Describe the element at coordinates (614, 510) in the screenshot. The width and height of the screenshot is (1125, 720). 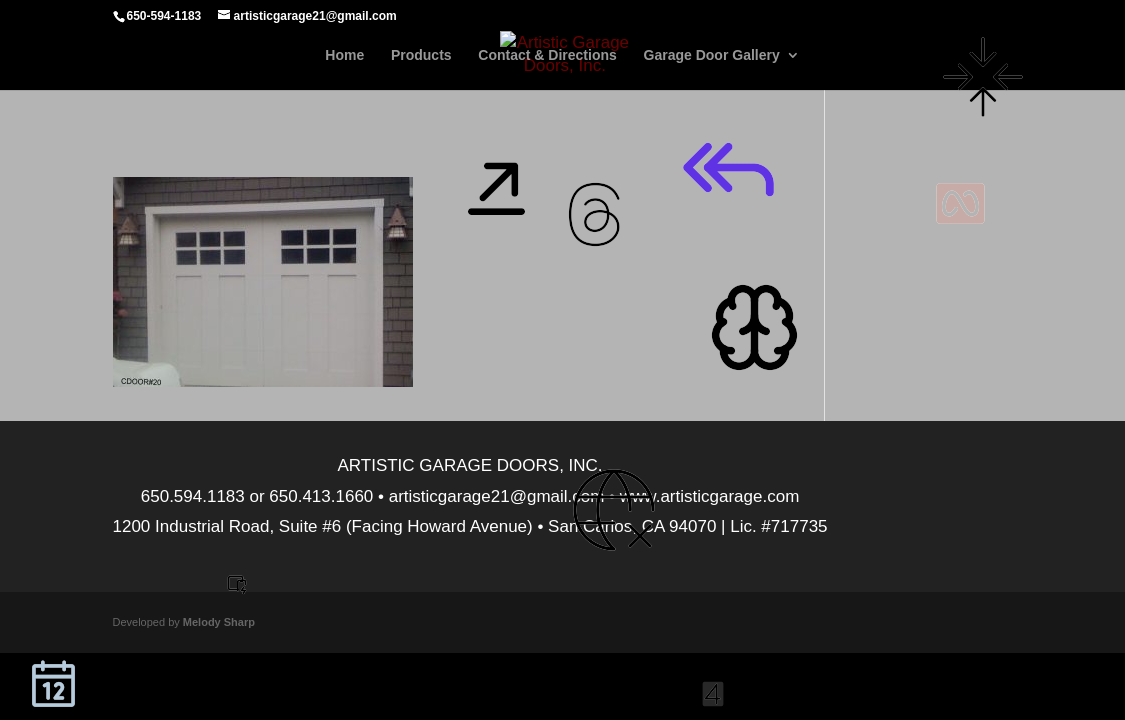
I see `no internet connection` at that location.